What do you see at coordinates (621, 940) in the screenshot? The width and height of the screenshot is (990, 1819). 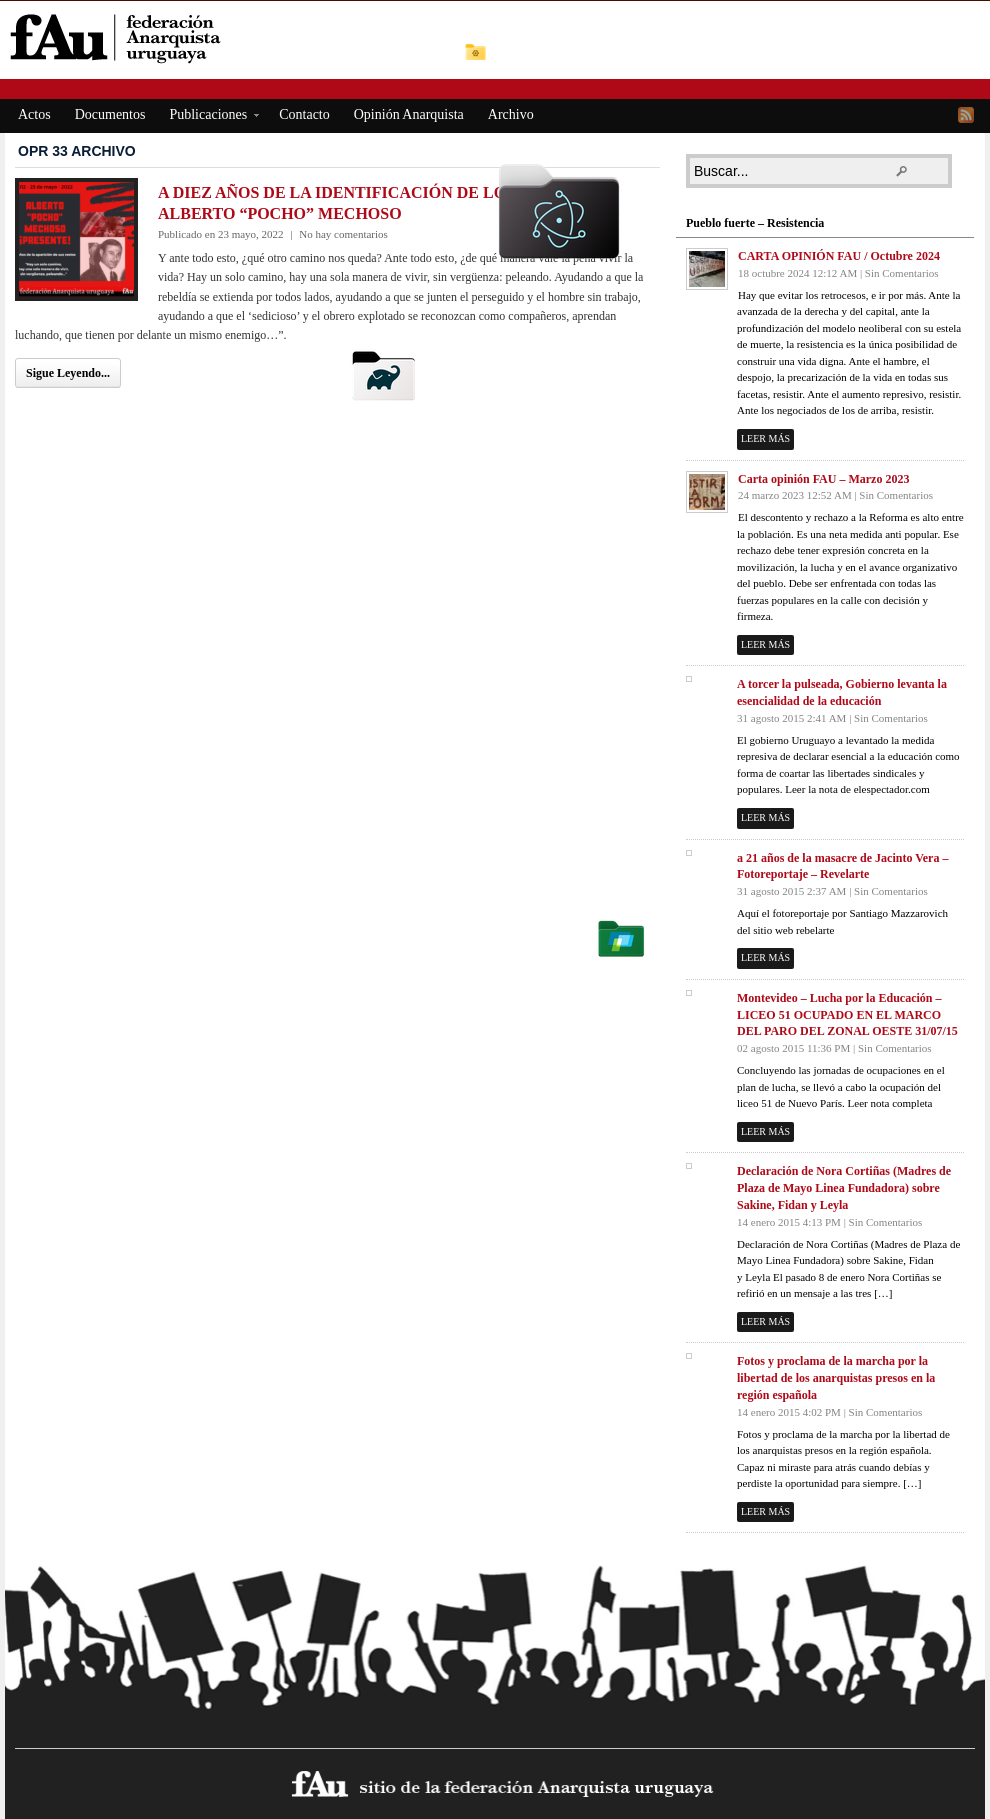 I see `open jquery mobile project folder` at bounding box center [621, 940].